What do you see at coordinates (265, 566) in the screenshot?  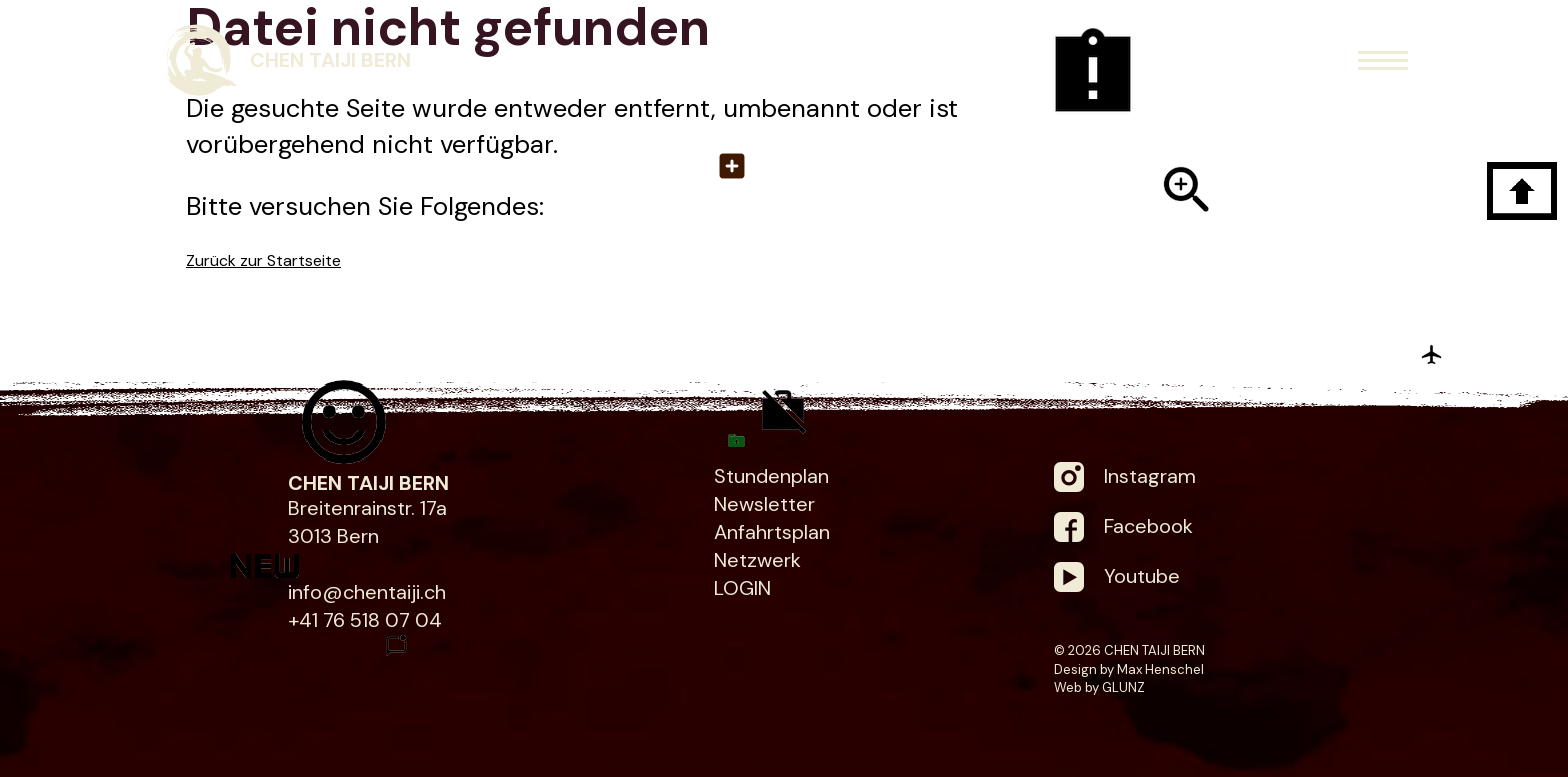 I see `indicates new content or recently added items` at bounding box center [265, 566].